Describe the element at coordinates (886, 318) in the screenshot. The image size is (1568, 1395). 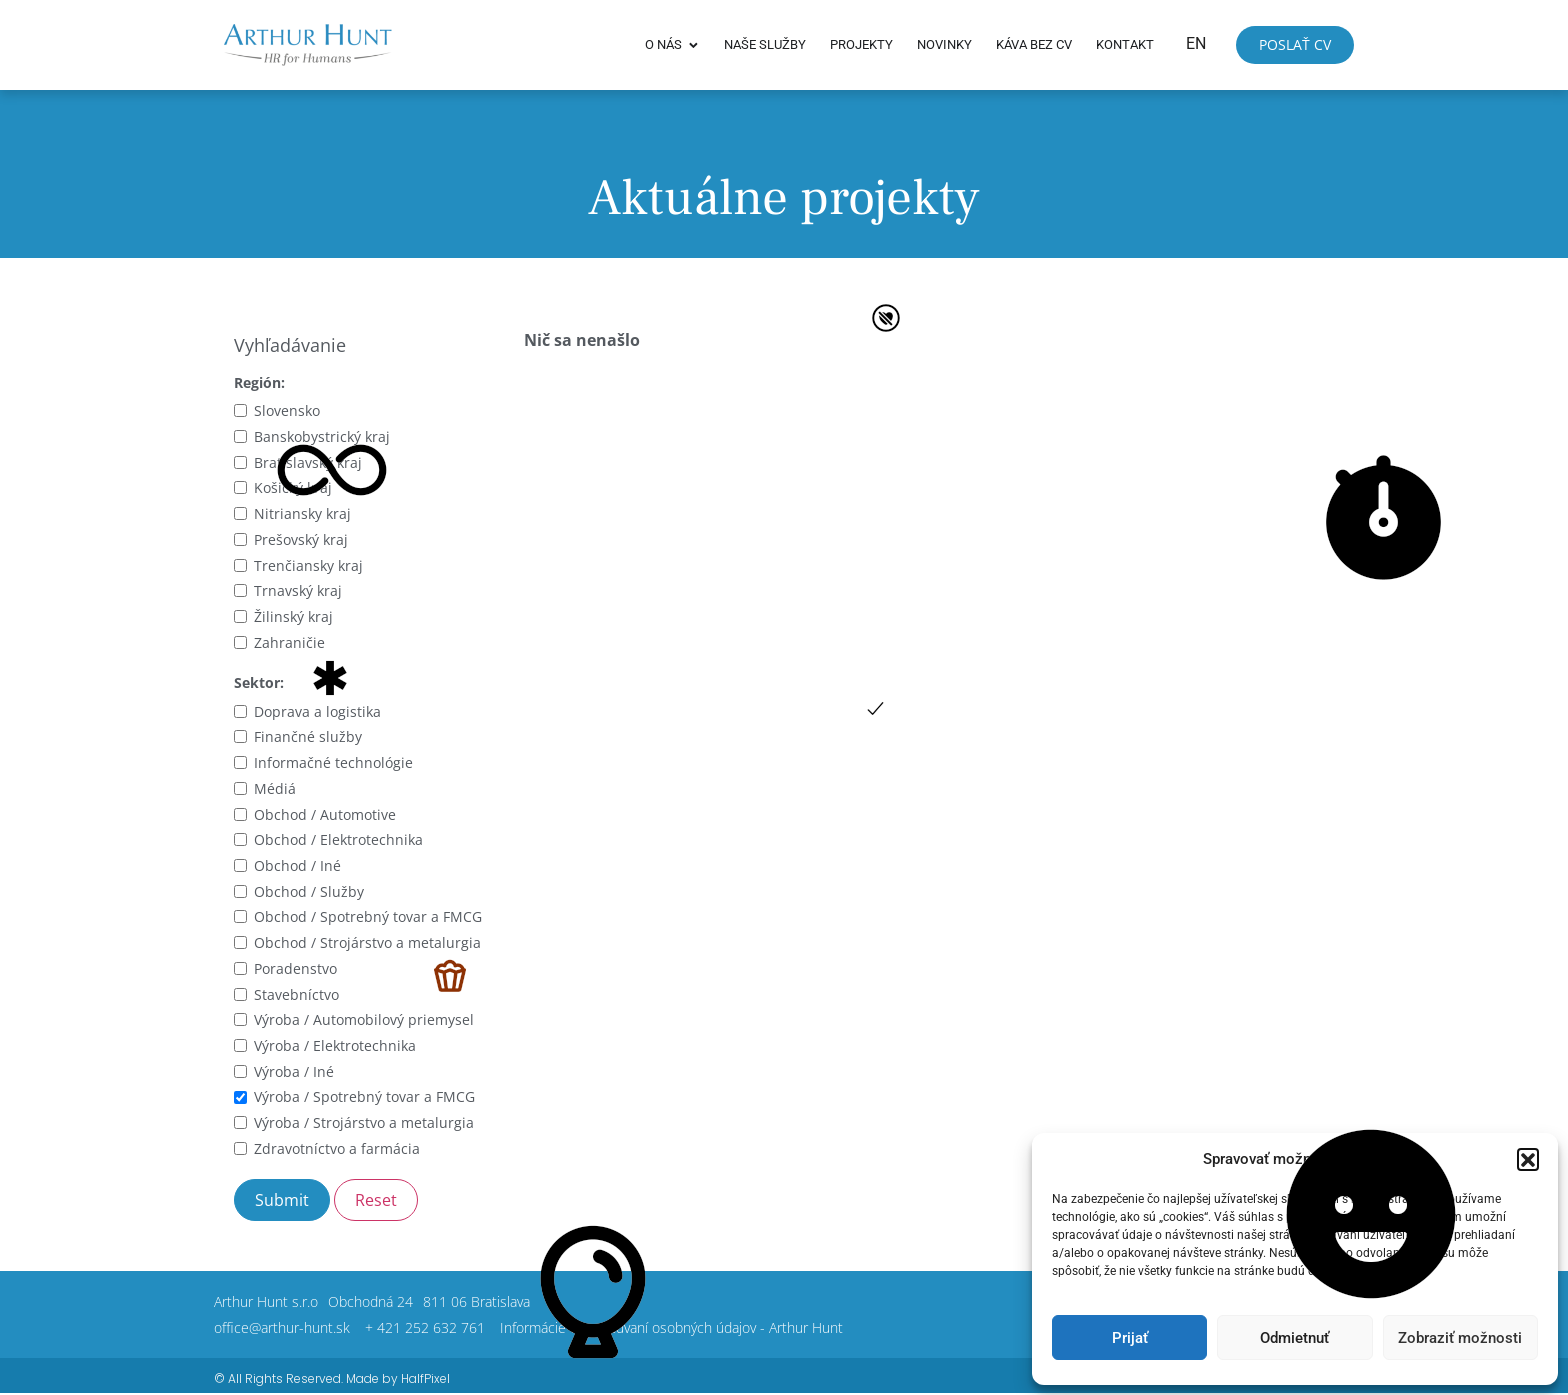
I see `remove from favorites` at that location.